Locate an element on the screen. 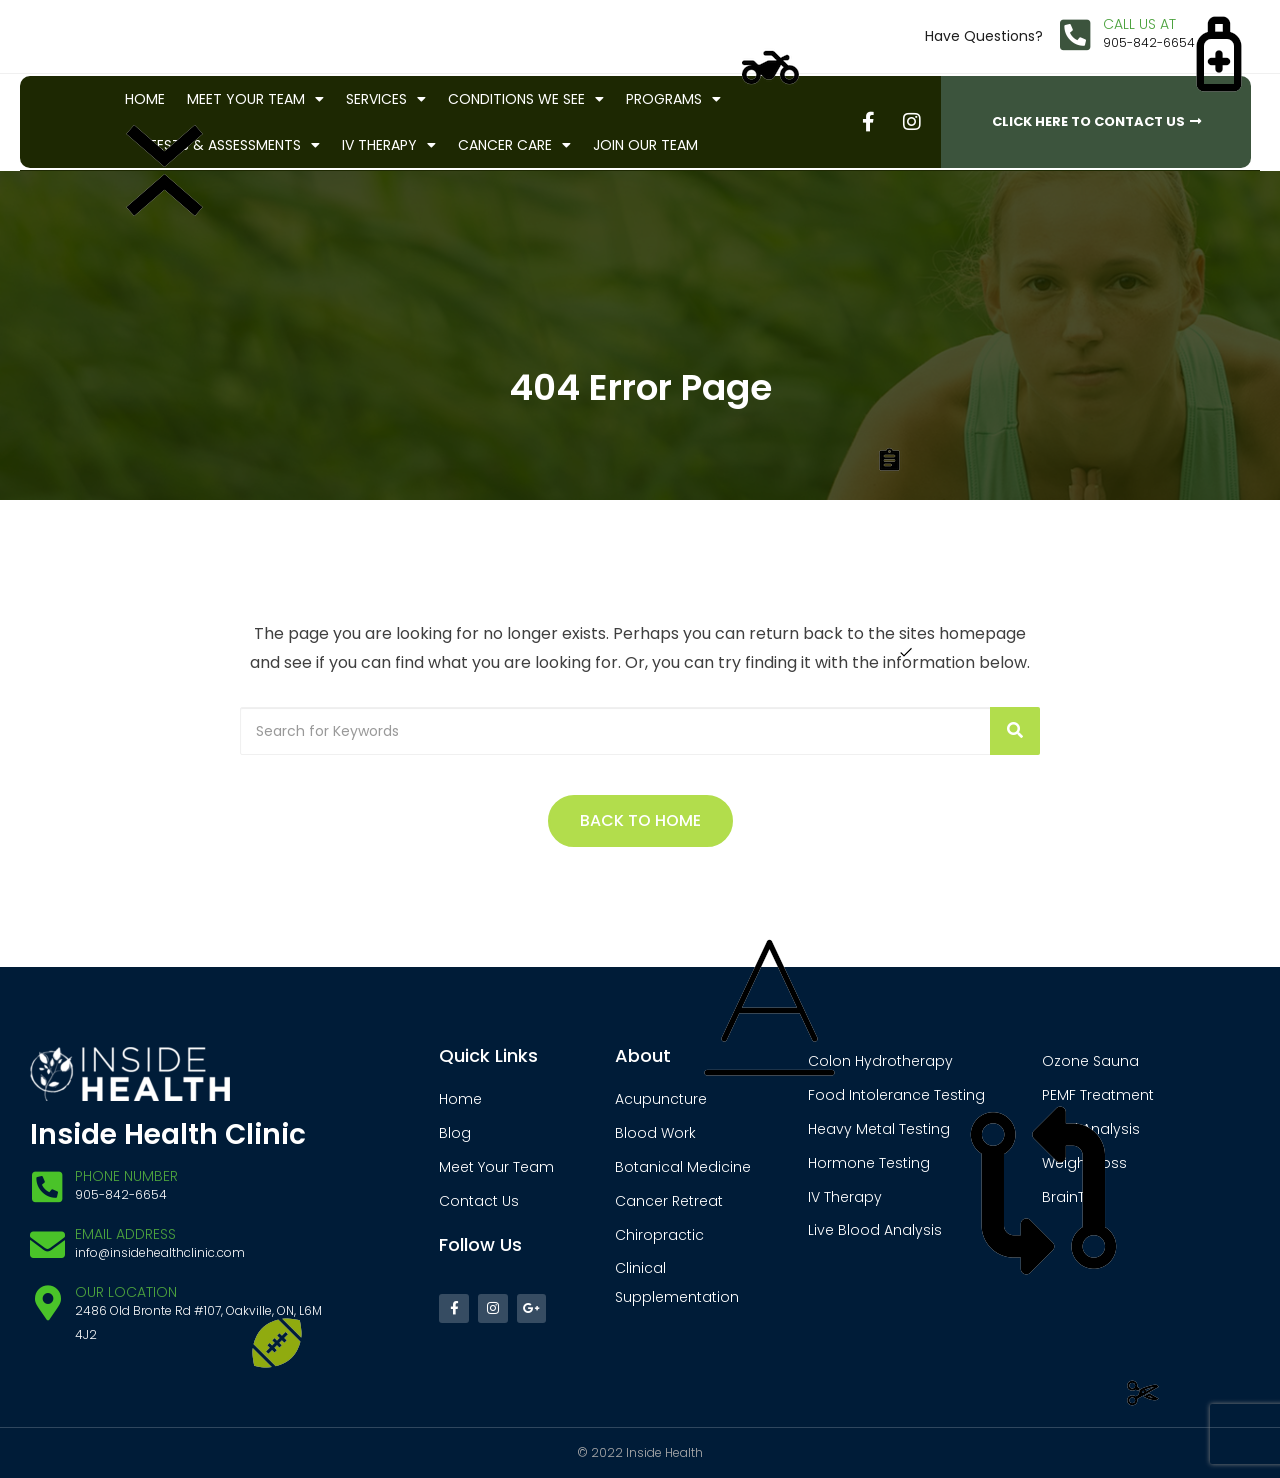 The width and height of the screenshot is (1280, 1478). view american football scores or content is located at coordinates (277, 1343).